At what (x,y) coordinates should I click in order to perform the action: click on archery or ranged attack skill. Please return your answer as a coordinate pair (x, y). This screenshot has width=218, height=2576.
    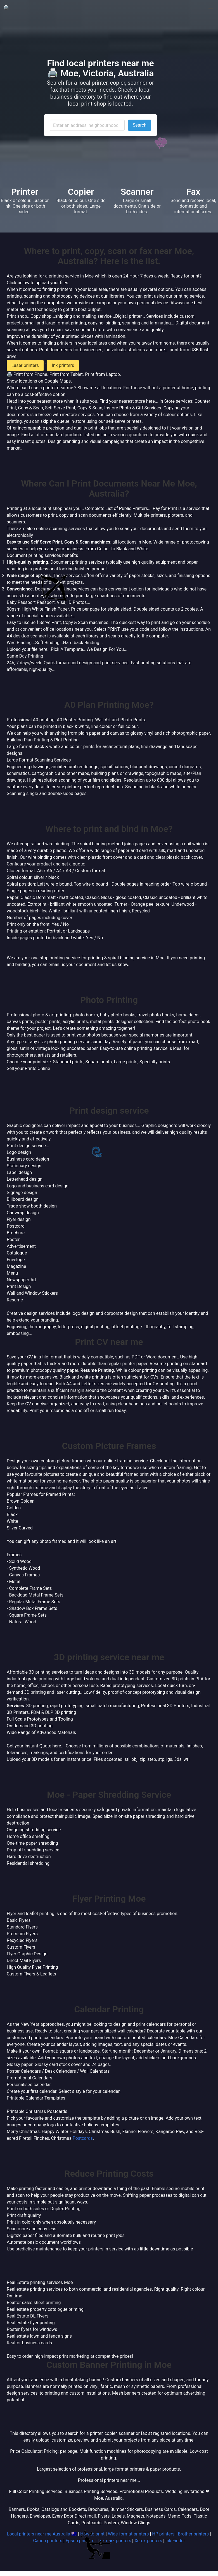
    Looking at the image, I should click on (54, 588).